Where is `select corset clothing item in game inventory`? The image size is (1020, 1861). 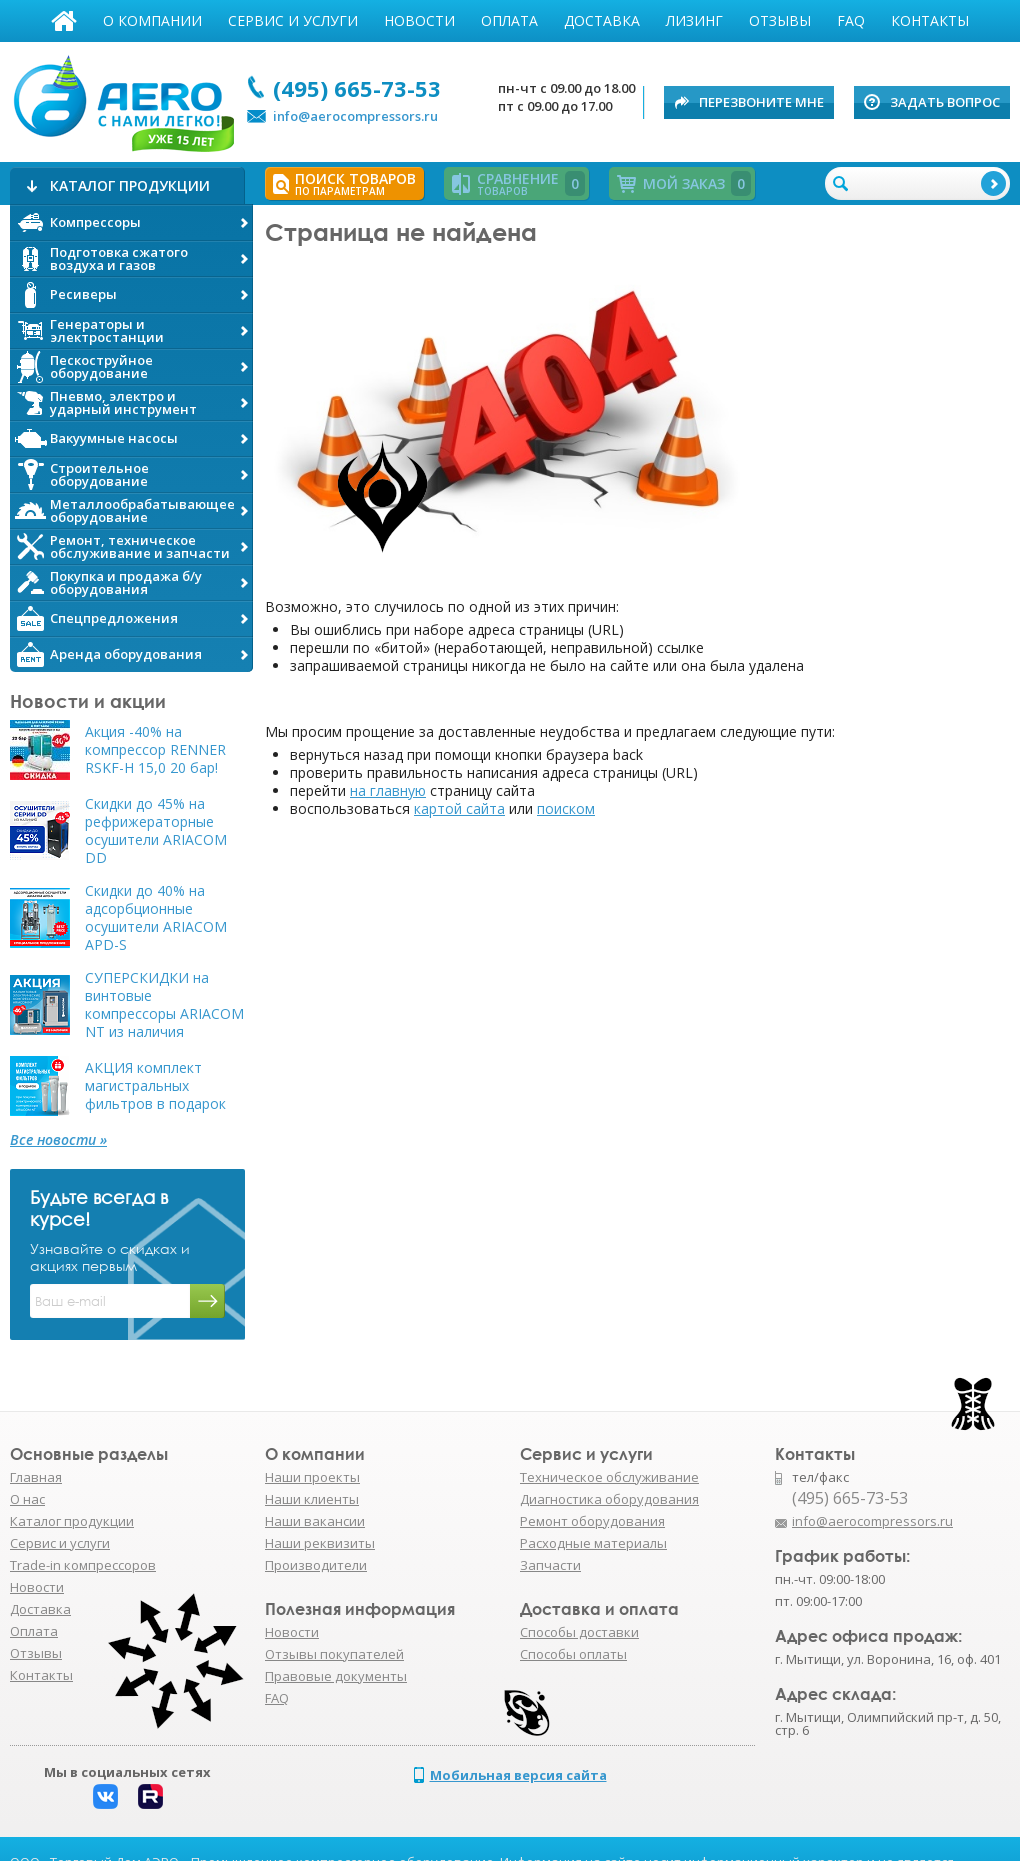
select corset clothing item in game inventory is located at coordinates (973, 1403).